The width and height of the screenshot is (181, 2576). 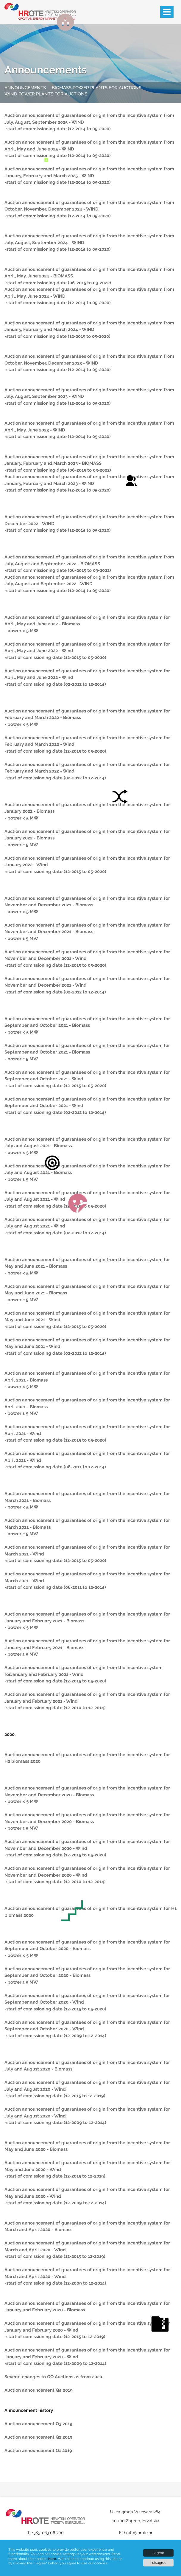 What do you see at coordinates (131, 481) in the screenshot?
I see `view group members` at bounding box center [131, 481].